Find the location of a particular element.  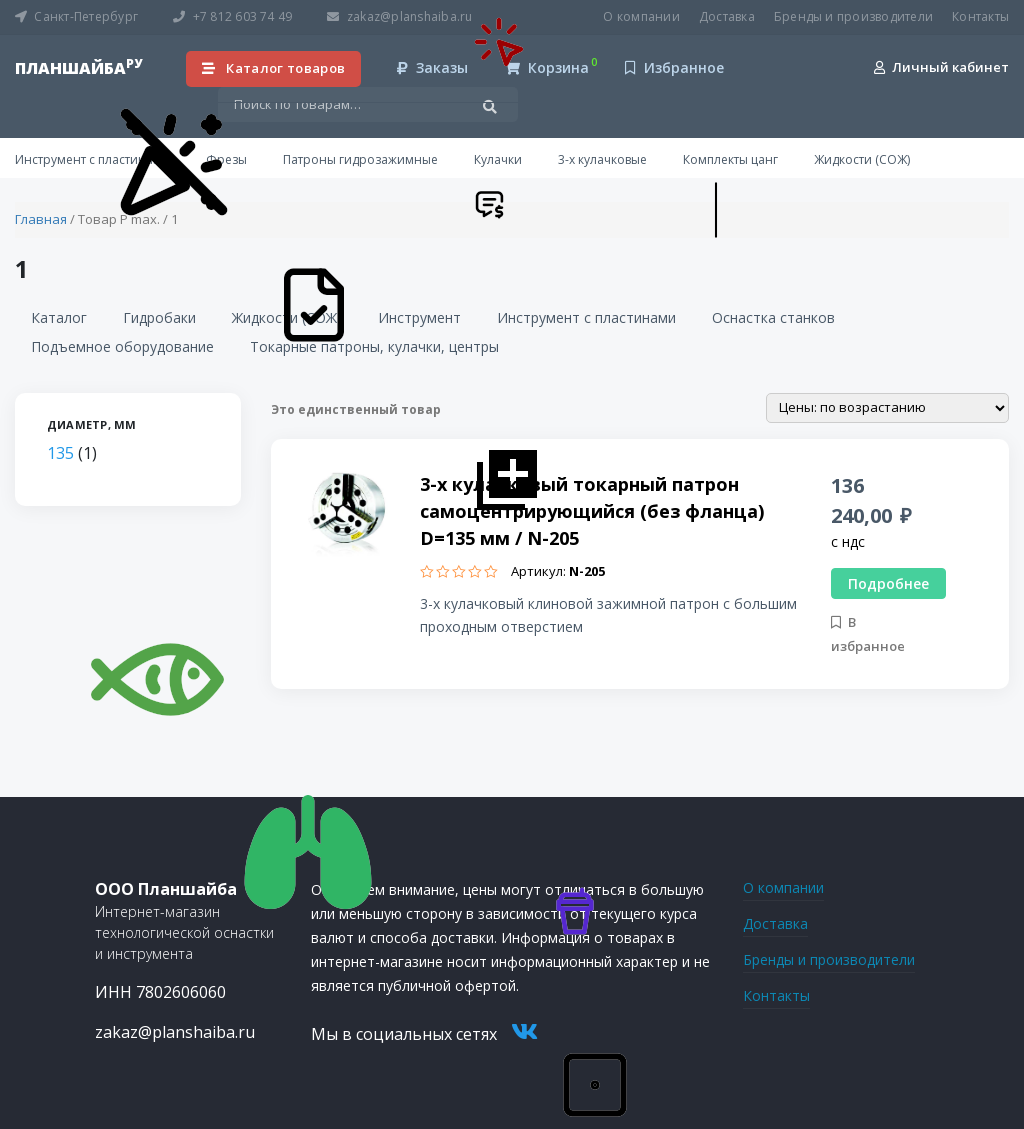

roll the dice or generate a random result is located at coordinates (595, 1085).